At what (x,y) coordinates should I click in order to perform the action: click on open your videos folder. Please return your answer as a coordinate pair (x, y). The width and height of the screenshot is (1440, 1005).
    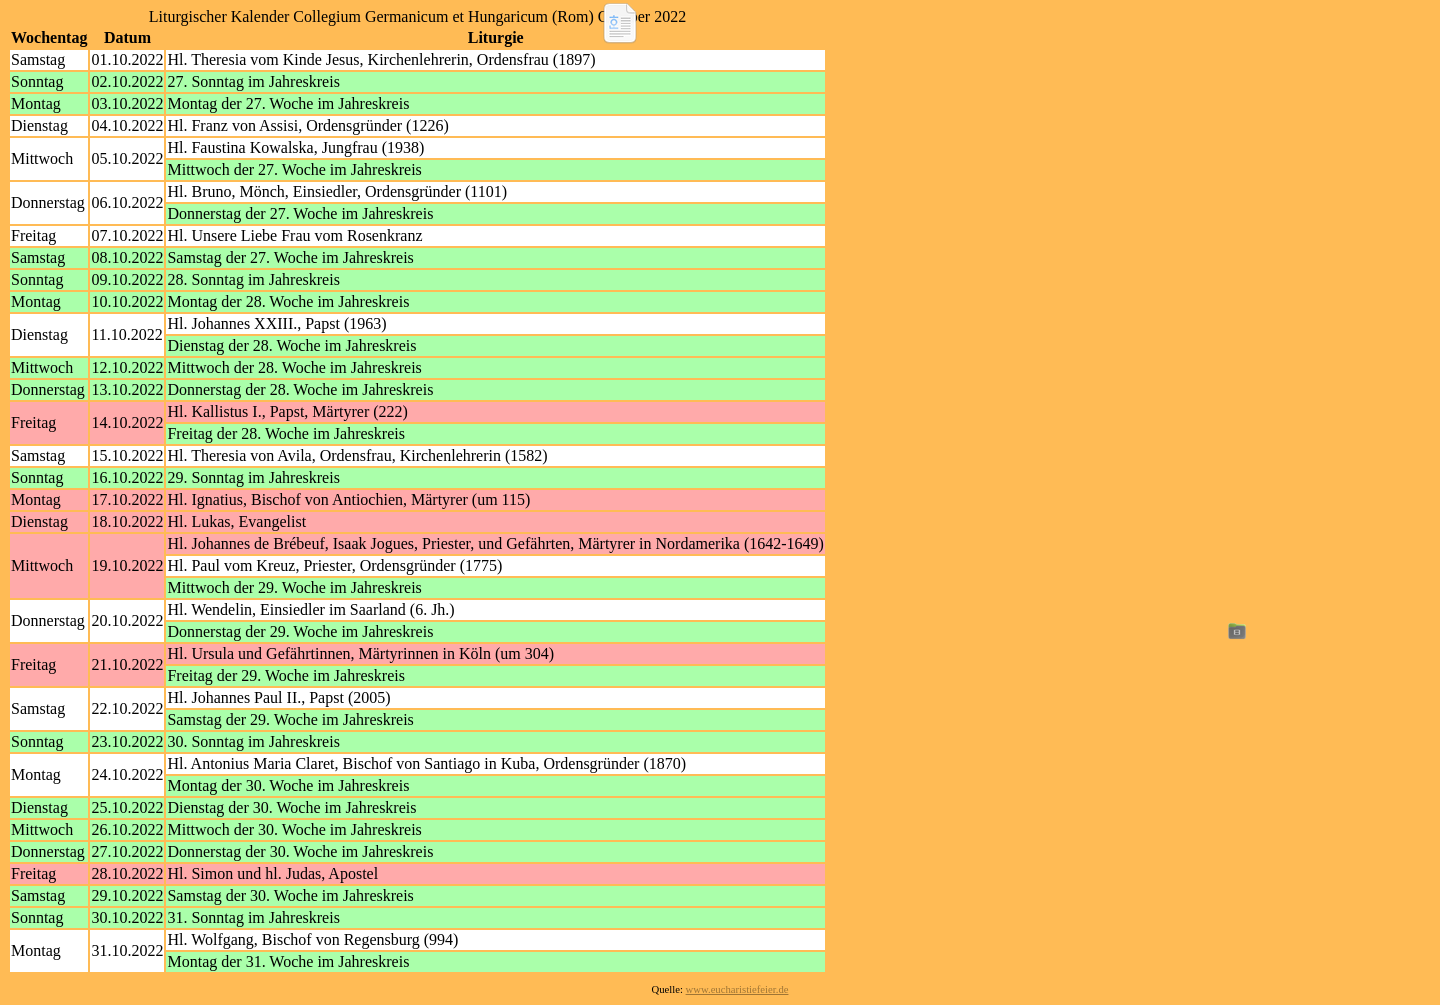
    Looking at the image, I should click on (1237, 631).